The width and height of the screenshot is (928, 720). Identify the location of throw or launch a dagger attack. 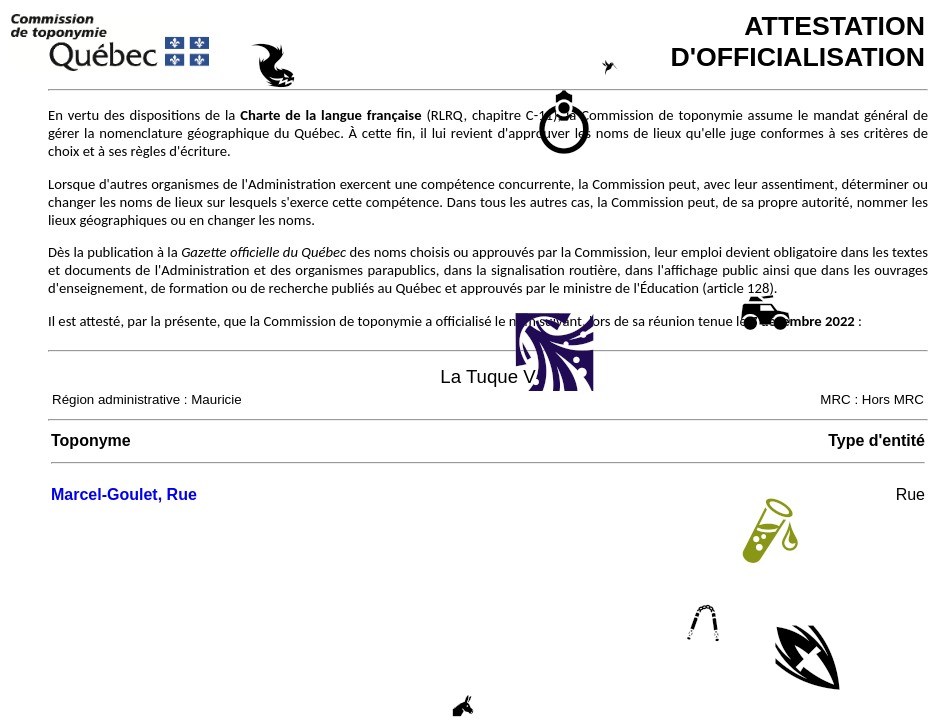
(808, 658).